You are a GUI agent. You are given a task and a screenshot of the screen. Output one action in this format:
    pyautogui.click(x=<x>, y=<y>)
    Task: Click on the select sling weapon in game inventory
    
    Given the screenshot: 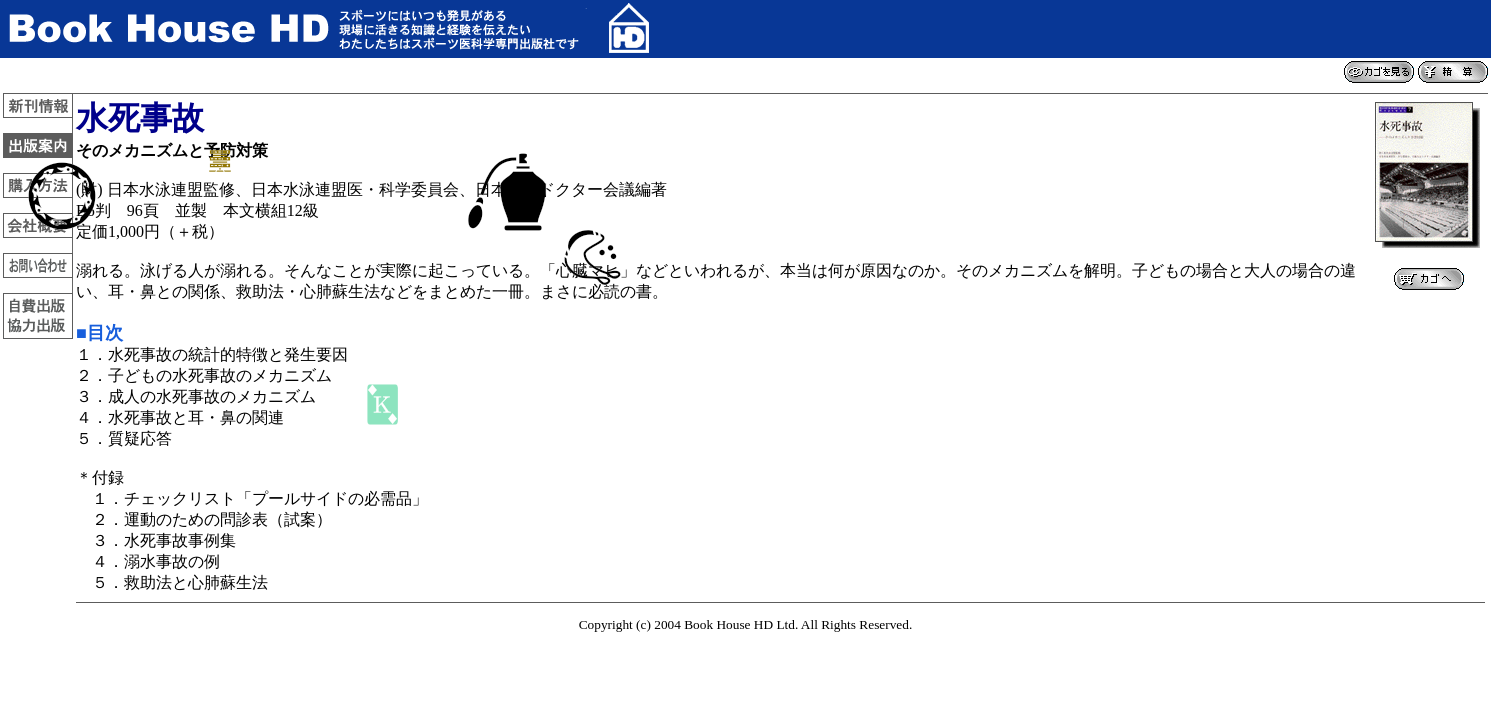 What is the action you would take?
    pyautogui.click(x=592, y=257)
    